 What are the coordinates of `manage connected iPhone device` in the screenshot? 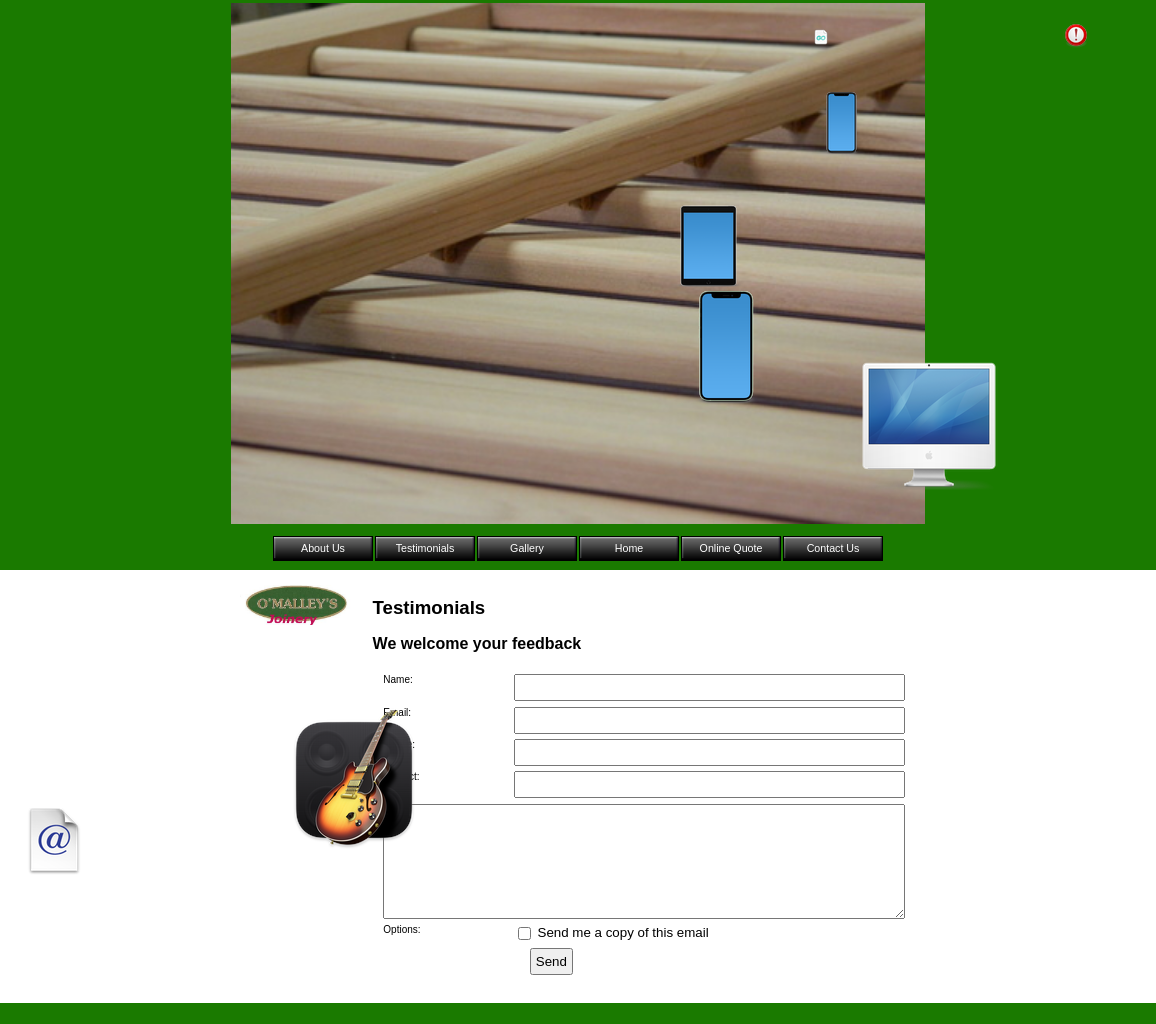 It's located at (841, 123).